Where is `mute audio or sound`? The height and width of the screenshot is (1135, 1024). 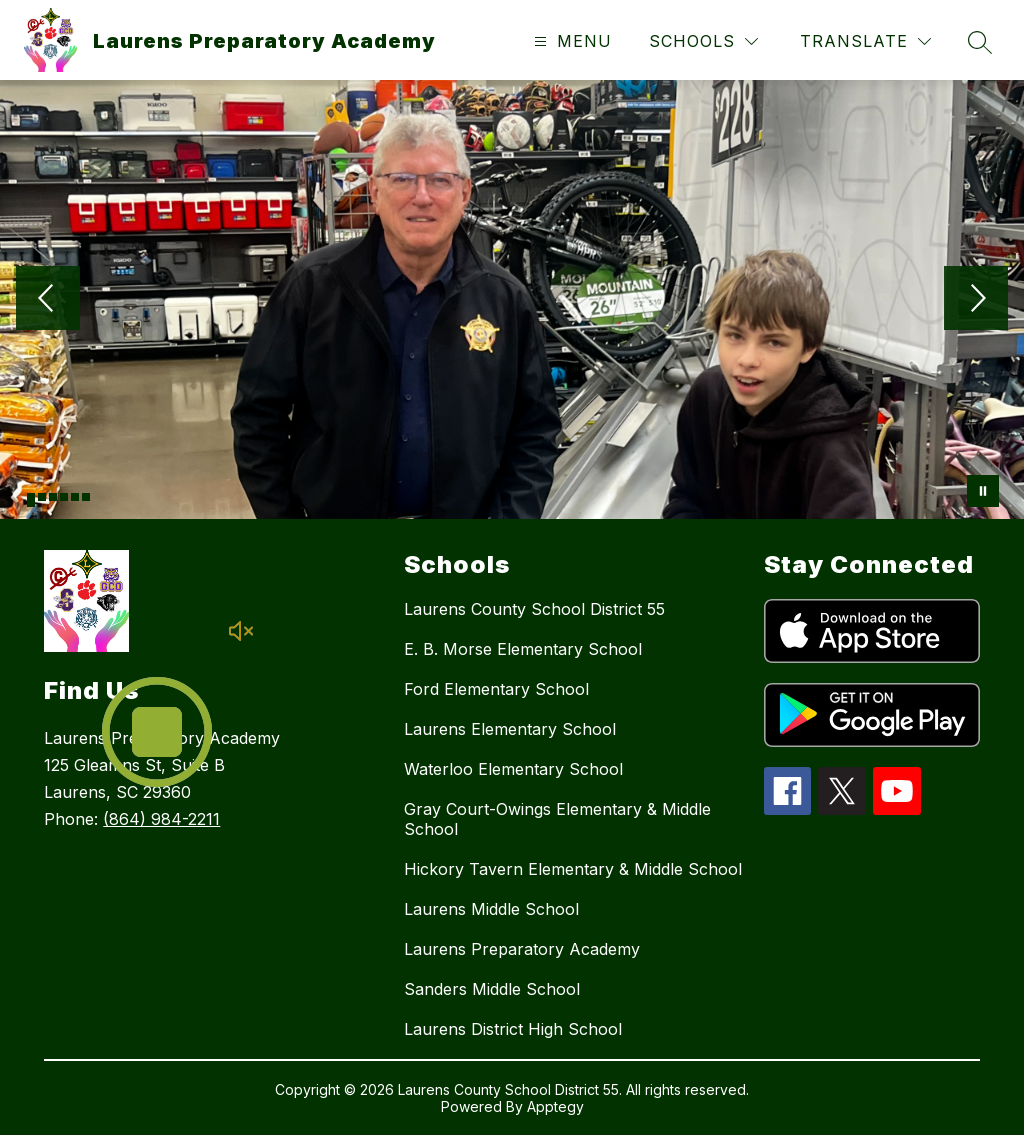
mute audio or sound is located at coordinates (241, 631).